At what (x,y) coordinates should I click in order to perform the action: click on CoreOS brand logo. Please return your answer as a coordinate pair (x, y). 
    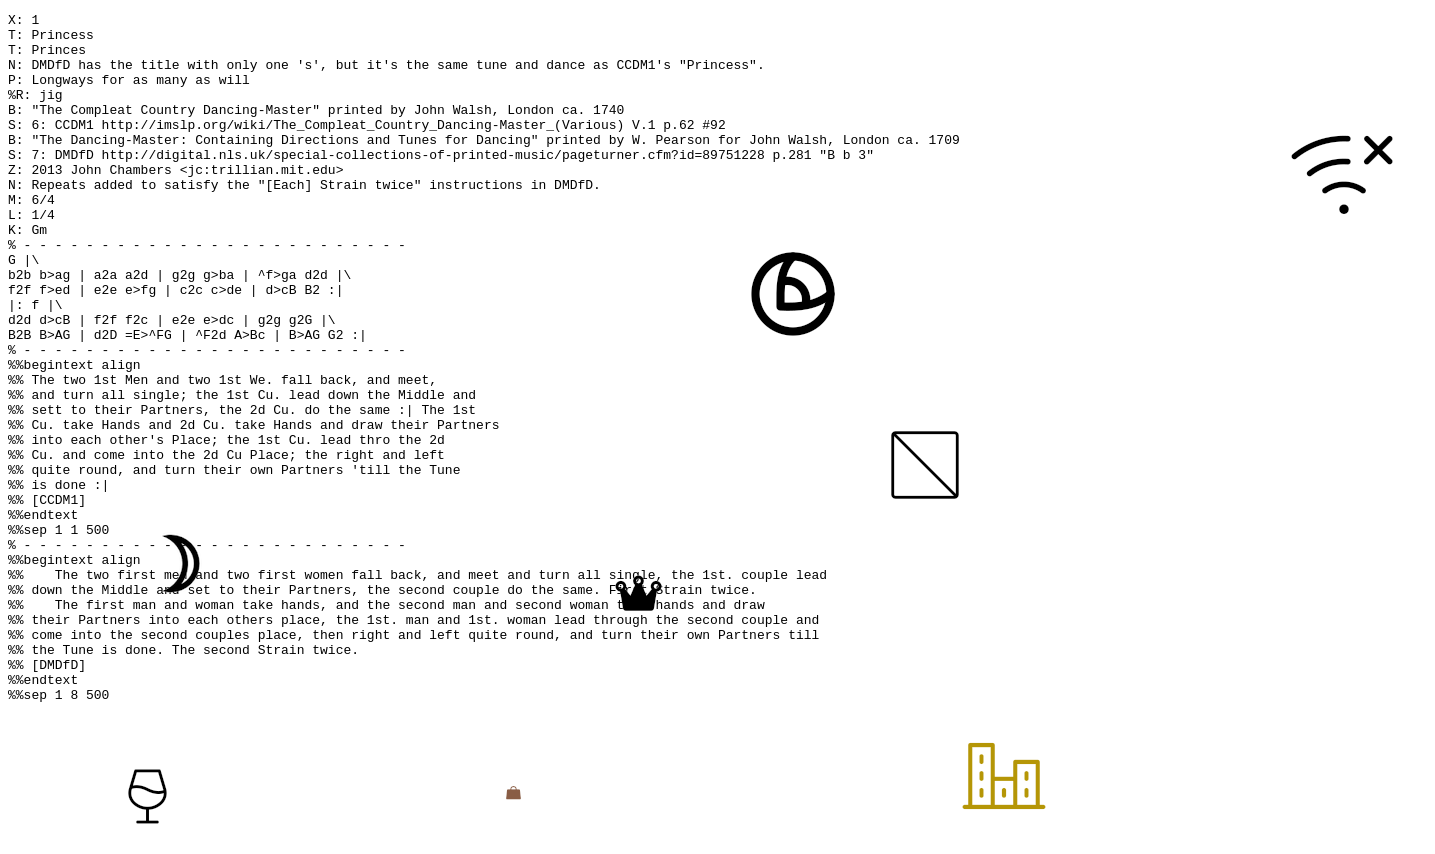
    Looking at the image, I should click on (793, 294).